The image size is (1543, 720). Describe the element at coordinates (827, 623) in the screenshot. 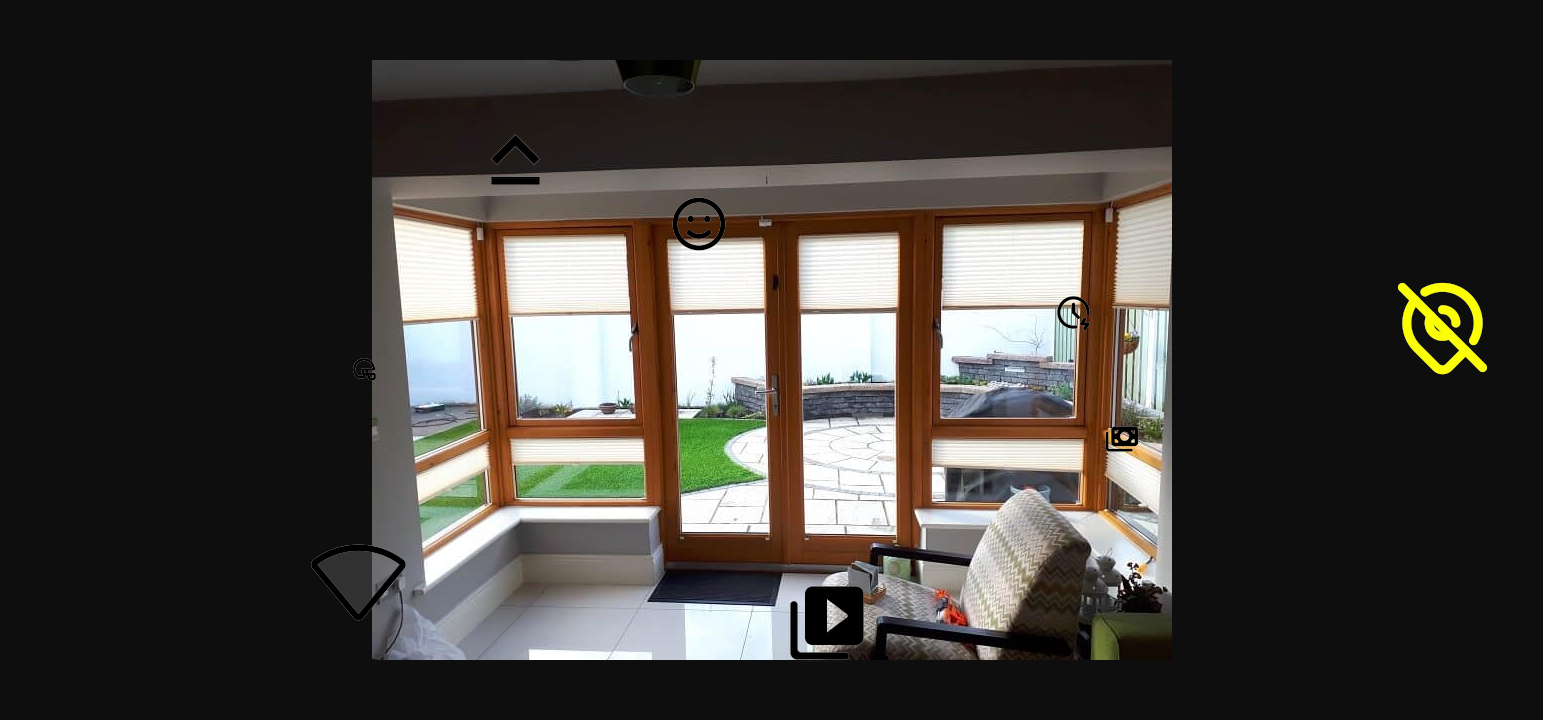

I see `access your video library` at that location.